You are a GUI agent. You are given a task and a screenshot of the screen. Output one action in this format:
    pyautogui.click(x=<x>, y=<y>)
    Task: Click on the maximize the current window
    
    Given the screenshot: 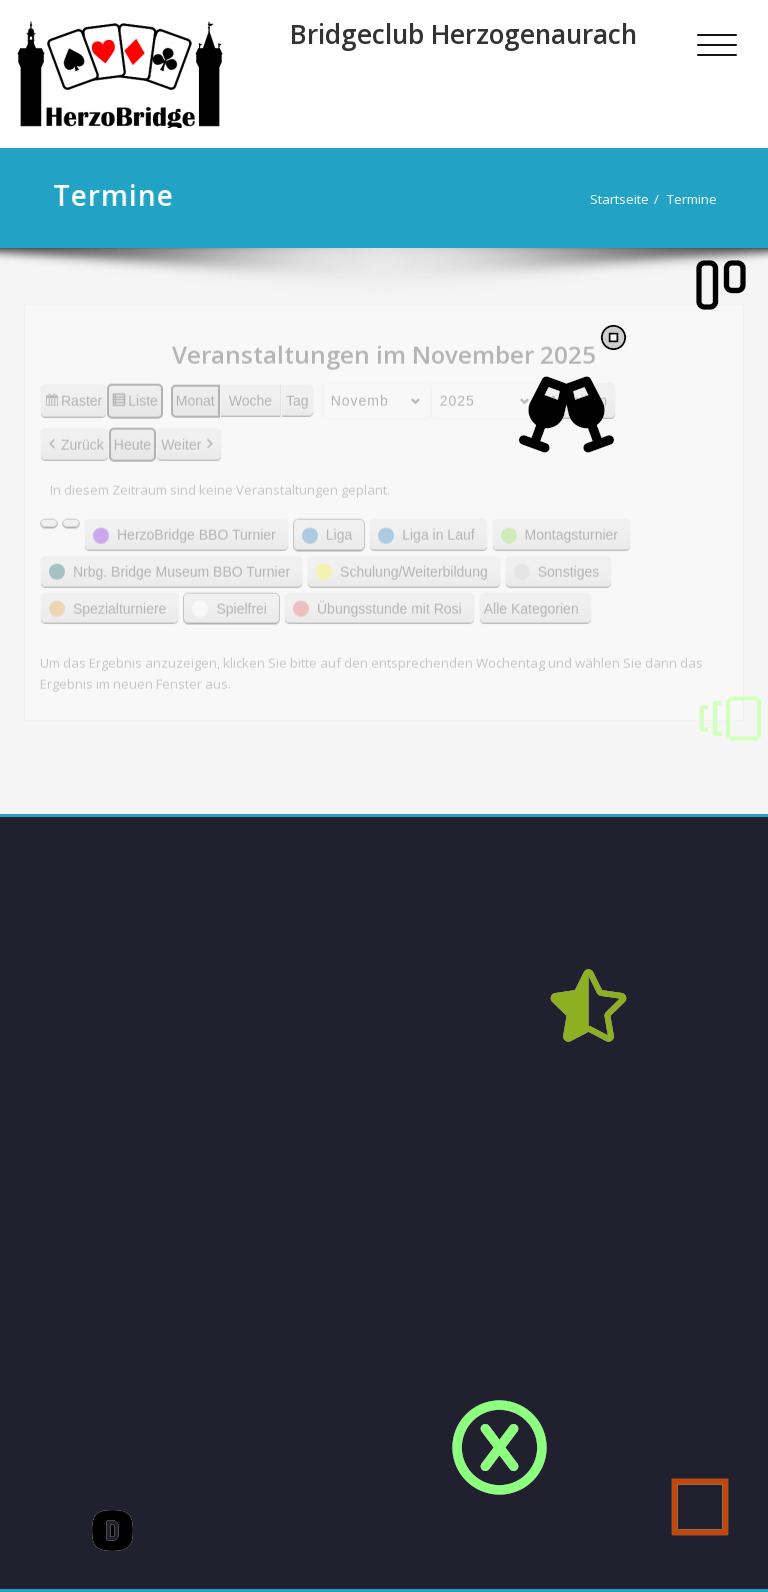 What is the action you would take?
    pyautogui.click(x=700, y=1507)
    